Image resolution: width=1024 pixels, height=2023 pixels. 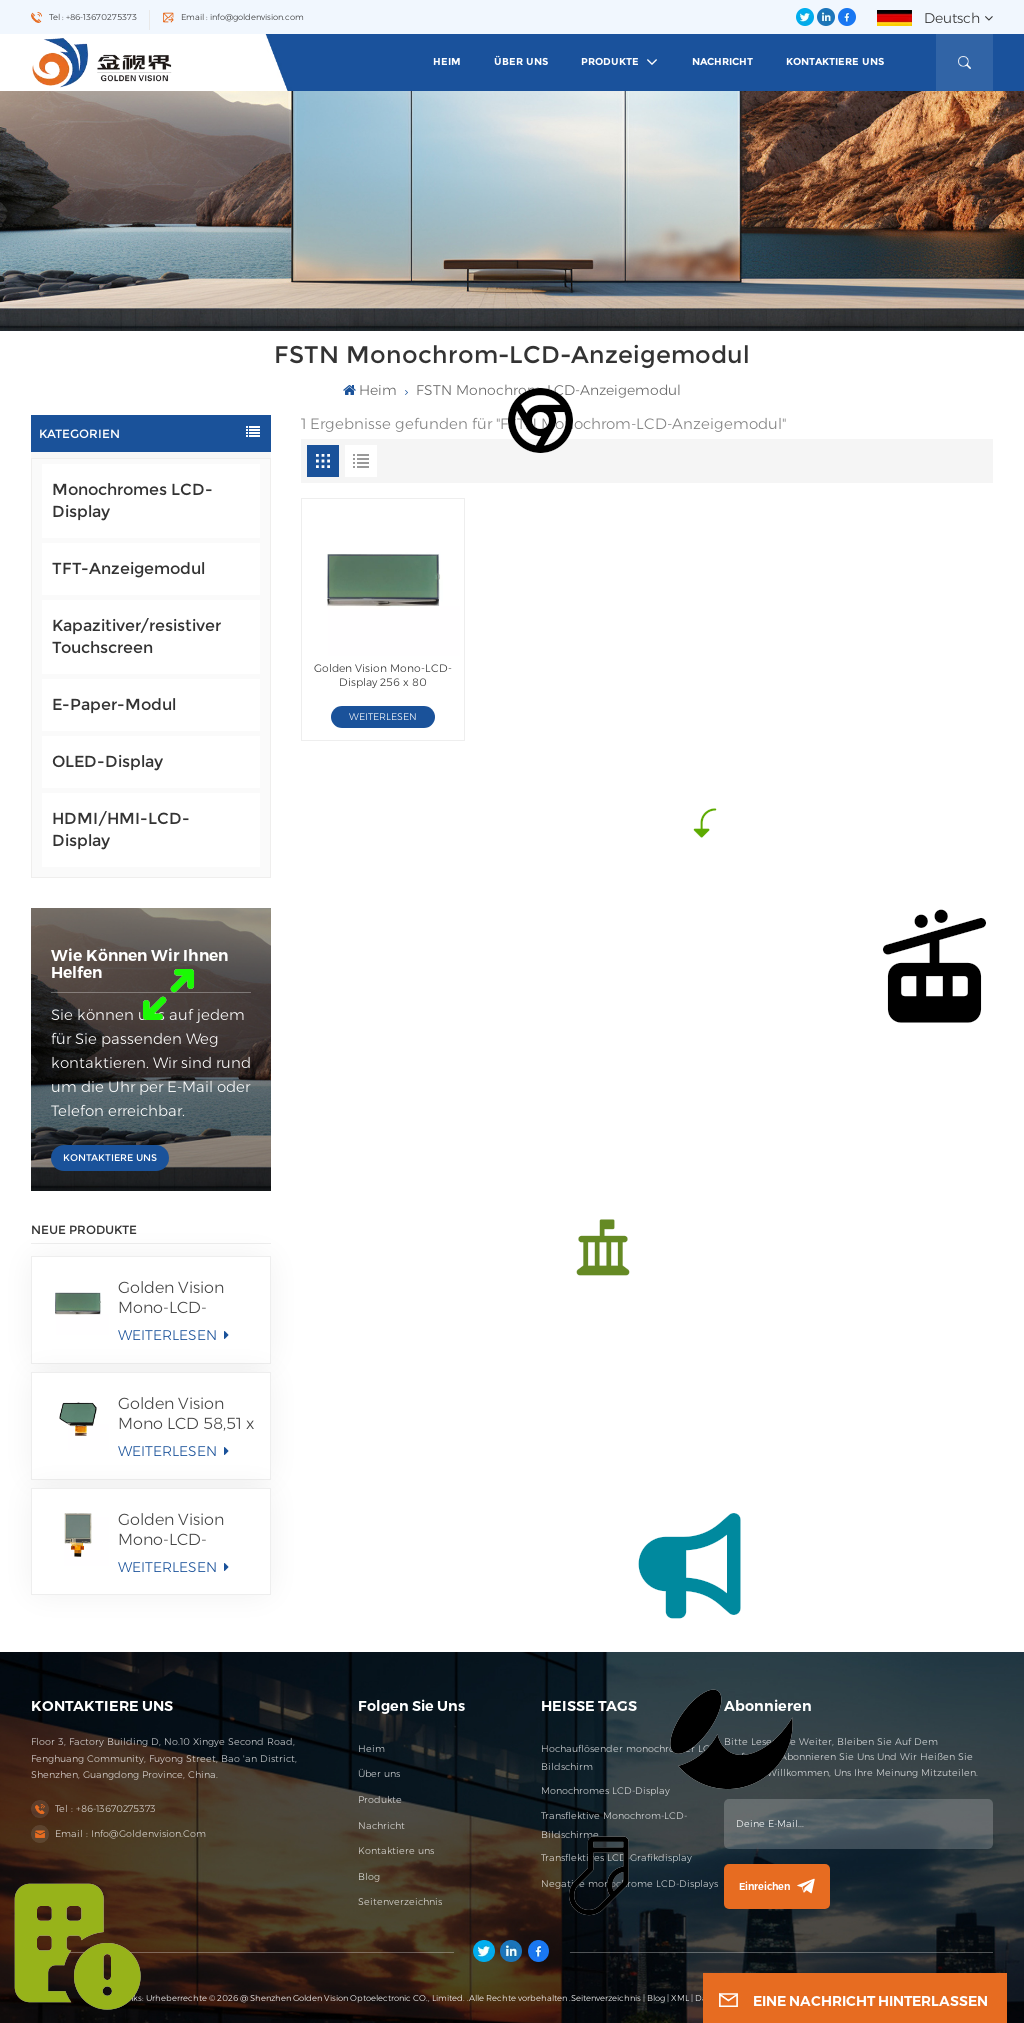 I want to click on access cable car or gondola transit information, so click(x=934, y=969).